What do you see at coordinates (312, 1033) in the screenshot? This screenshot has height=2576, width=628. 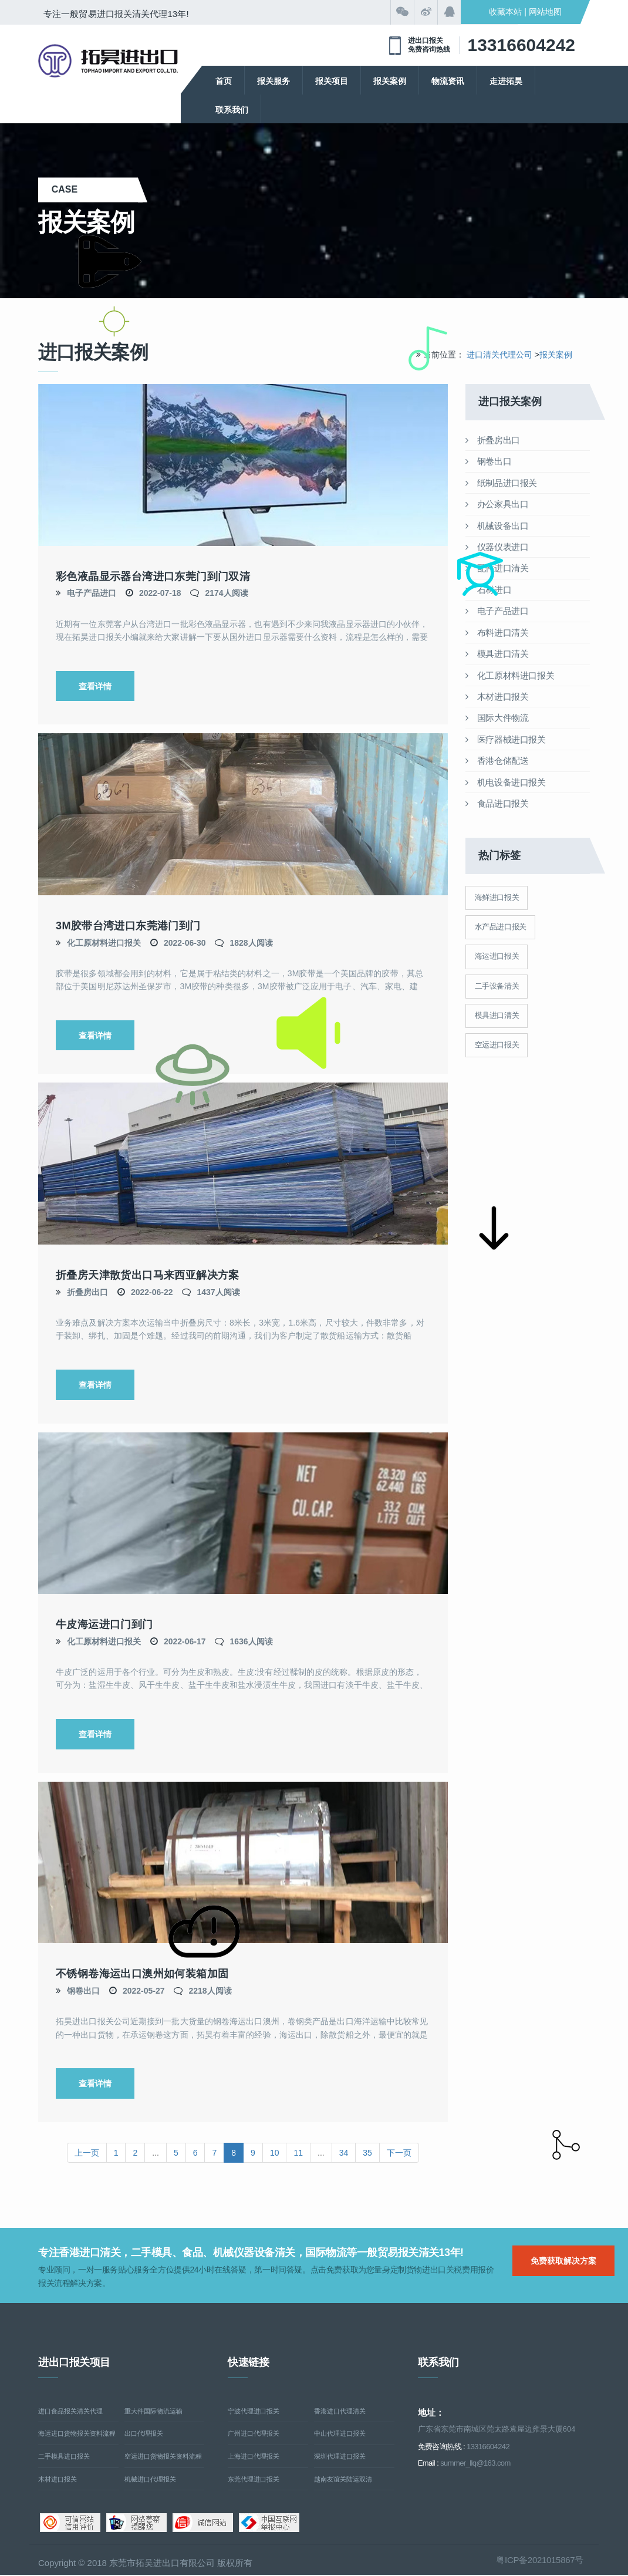 I see `adjust volume to low level` at bounding box center [312, 1033].